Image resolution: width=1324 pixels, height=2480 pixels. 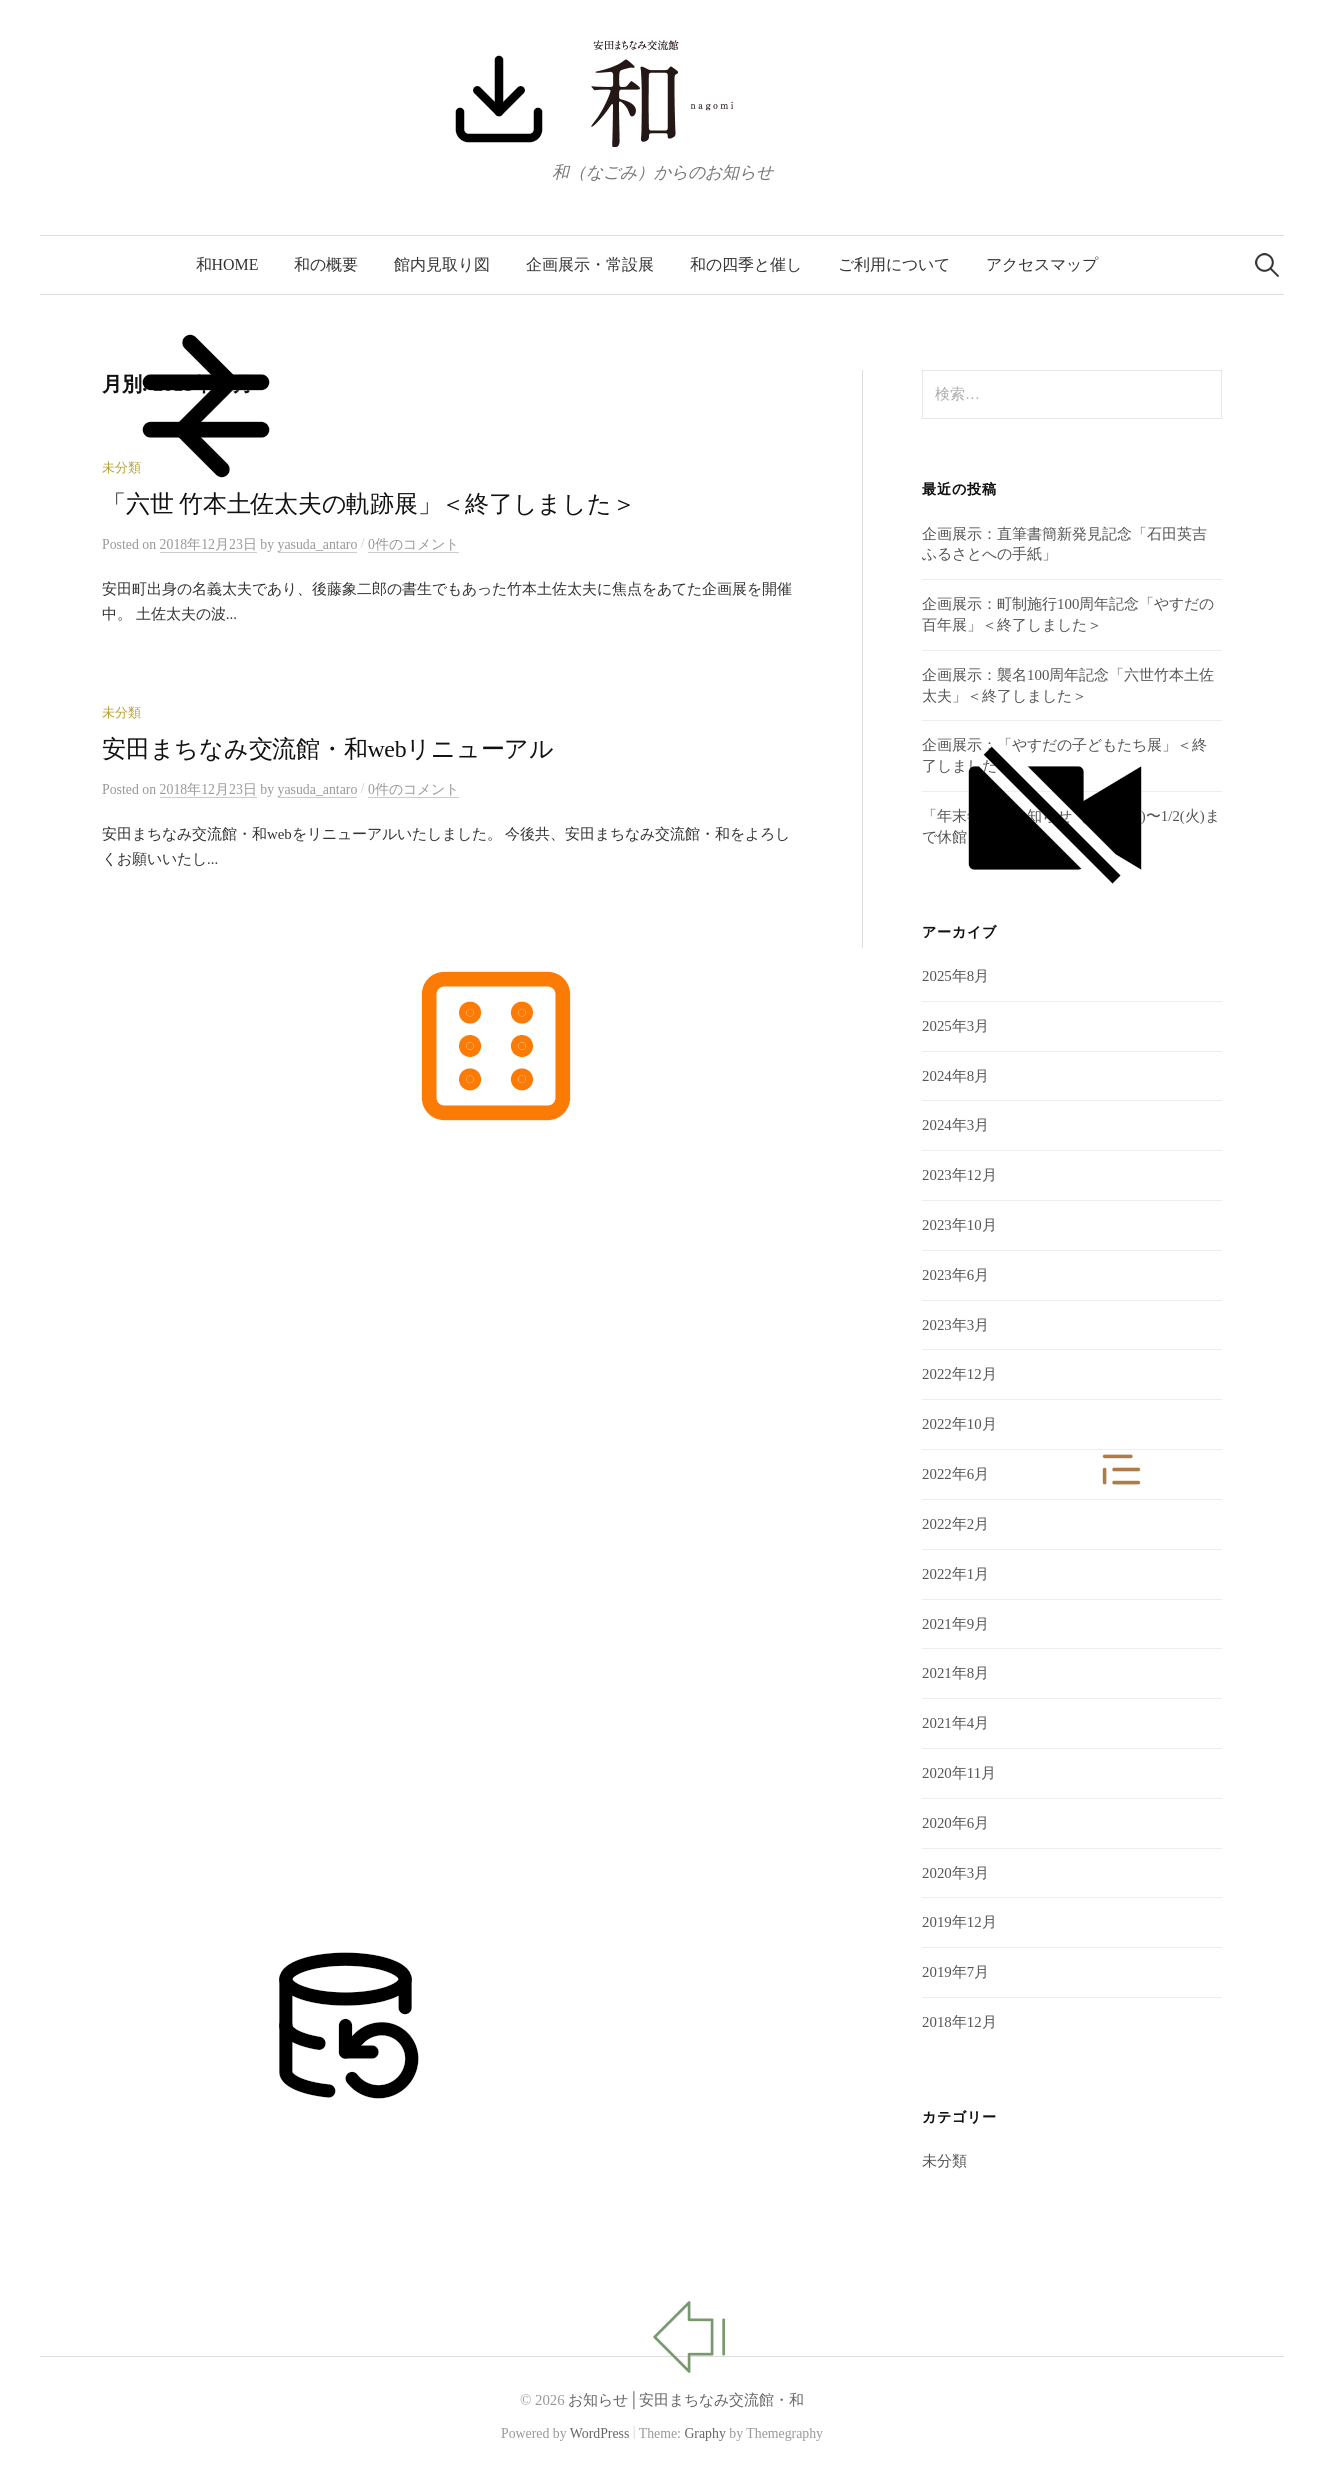 What do you see at coordinates (499, 99) in the screenshot?
I see `download a file or content` at bounding box center [499, 99].